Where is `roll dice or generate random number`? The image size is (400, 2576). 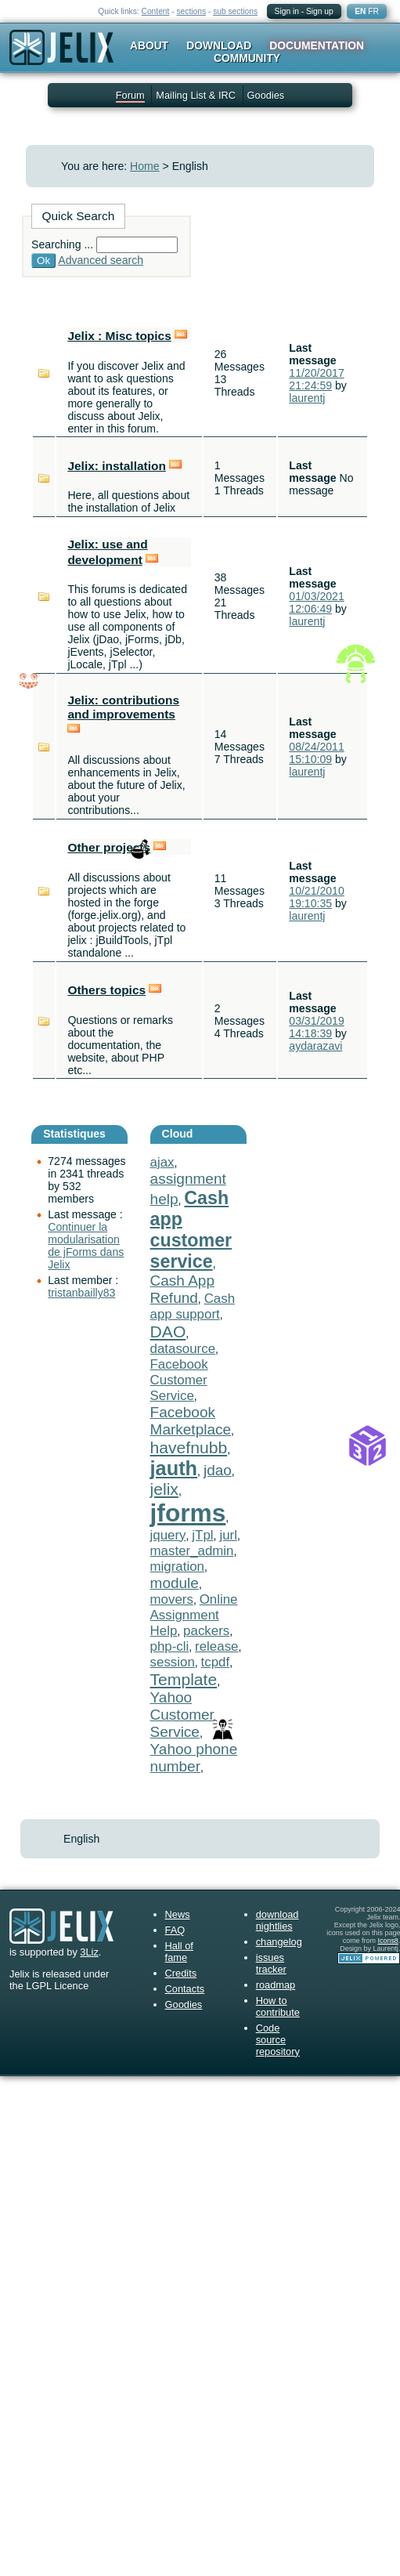
roll dice or generate random number is located at coordinates (367, 1445).